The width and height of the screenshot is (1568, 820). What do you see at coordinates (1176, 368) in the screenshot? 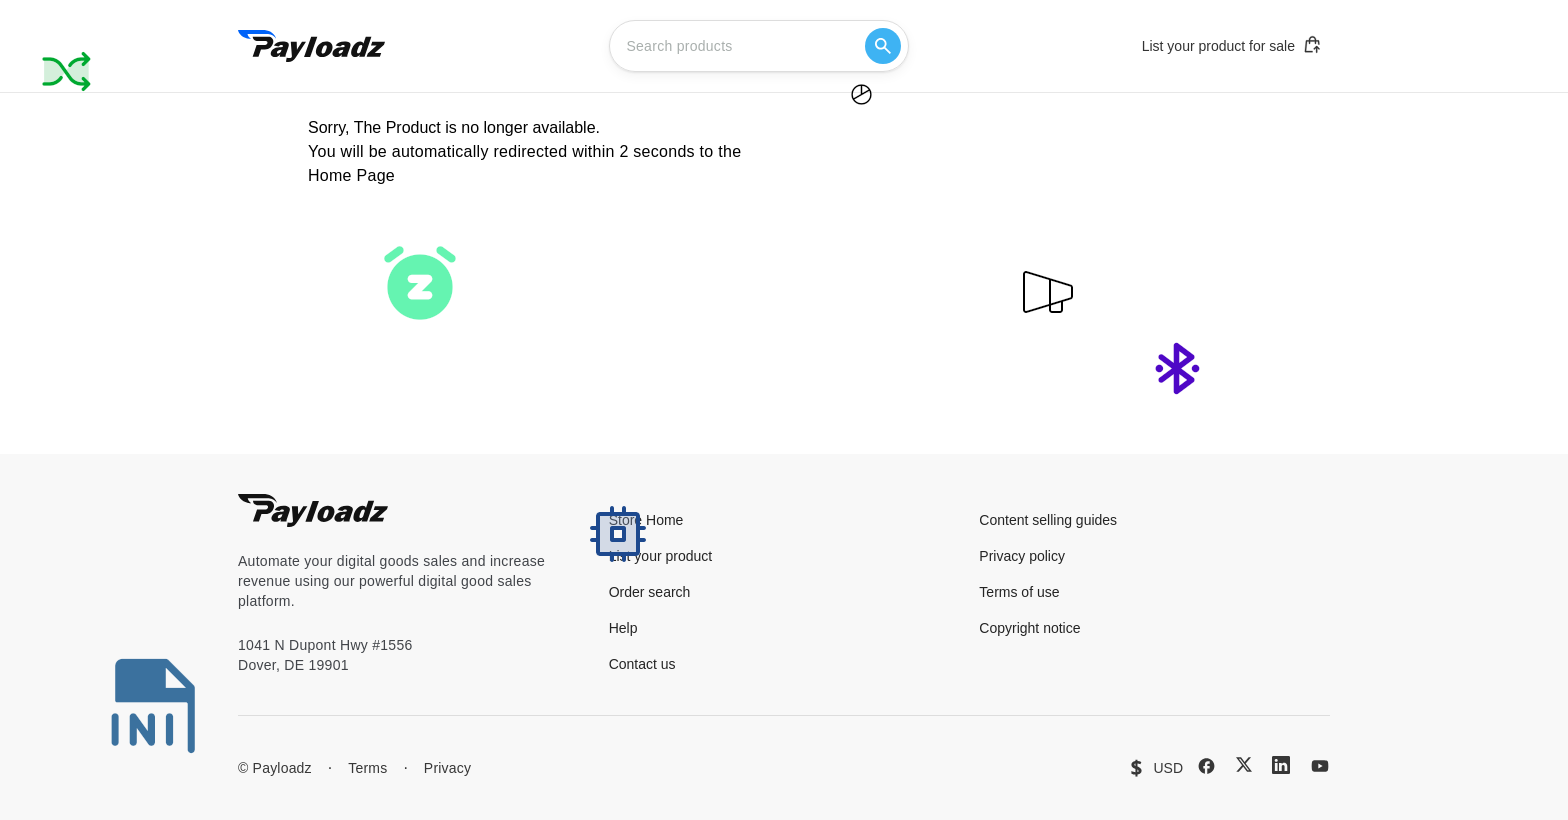
I see `indicates bluetooth is connected to a device` at bounding box center [1176, 368].